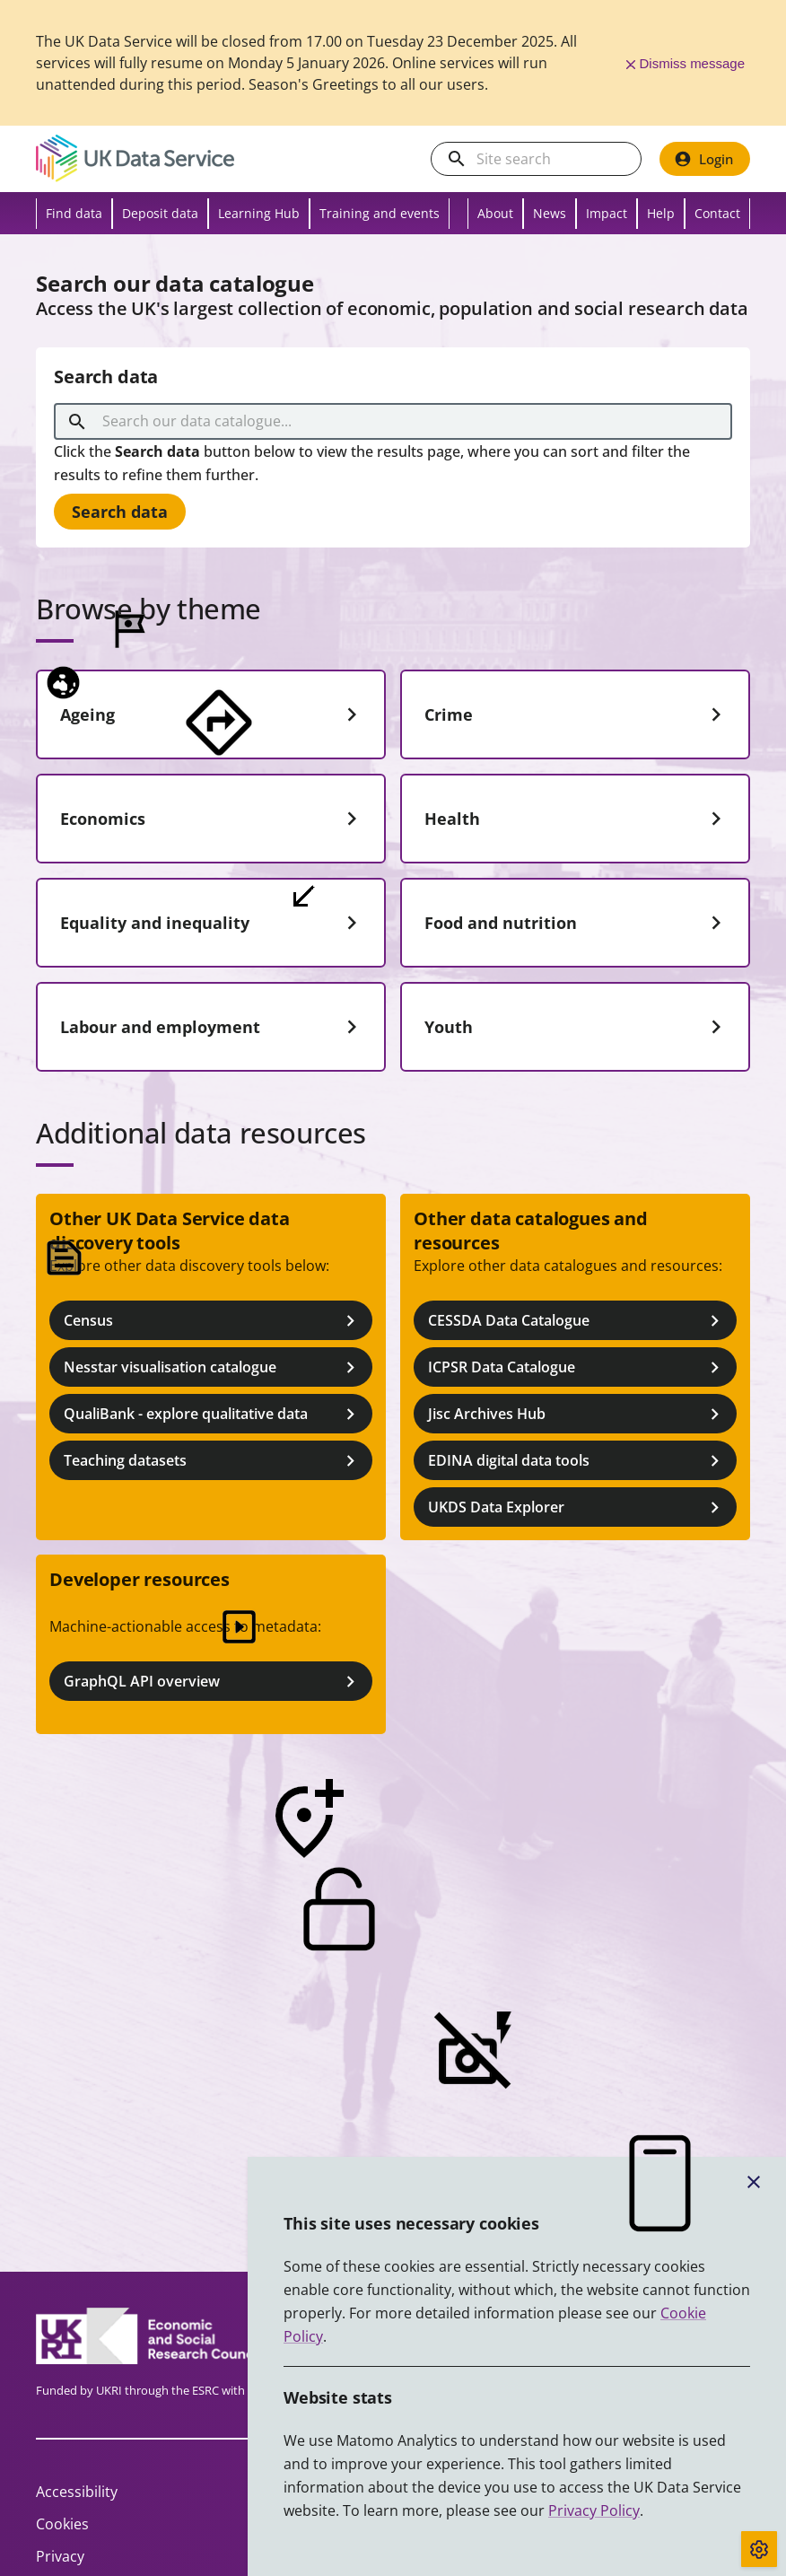 This screenshot has width=786, height=2576. Describe the element at coordinates (659, 2183) in the screenshot. I see `phone speaker or audio output settings` at that location.